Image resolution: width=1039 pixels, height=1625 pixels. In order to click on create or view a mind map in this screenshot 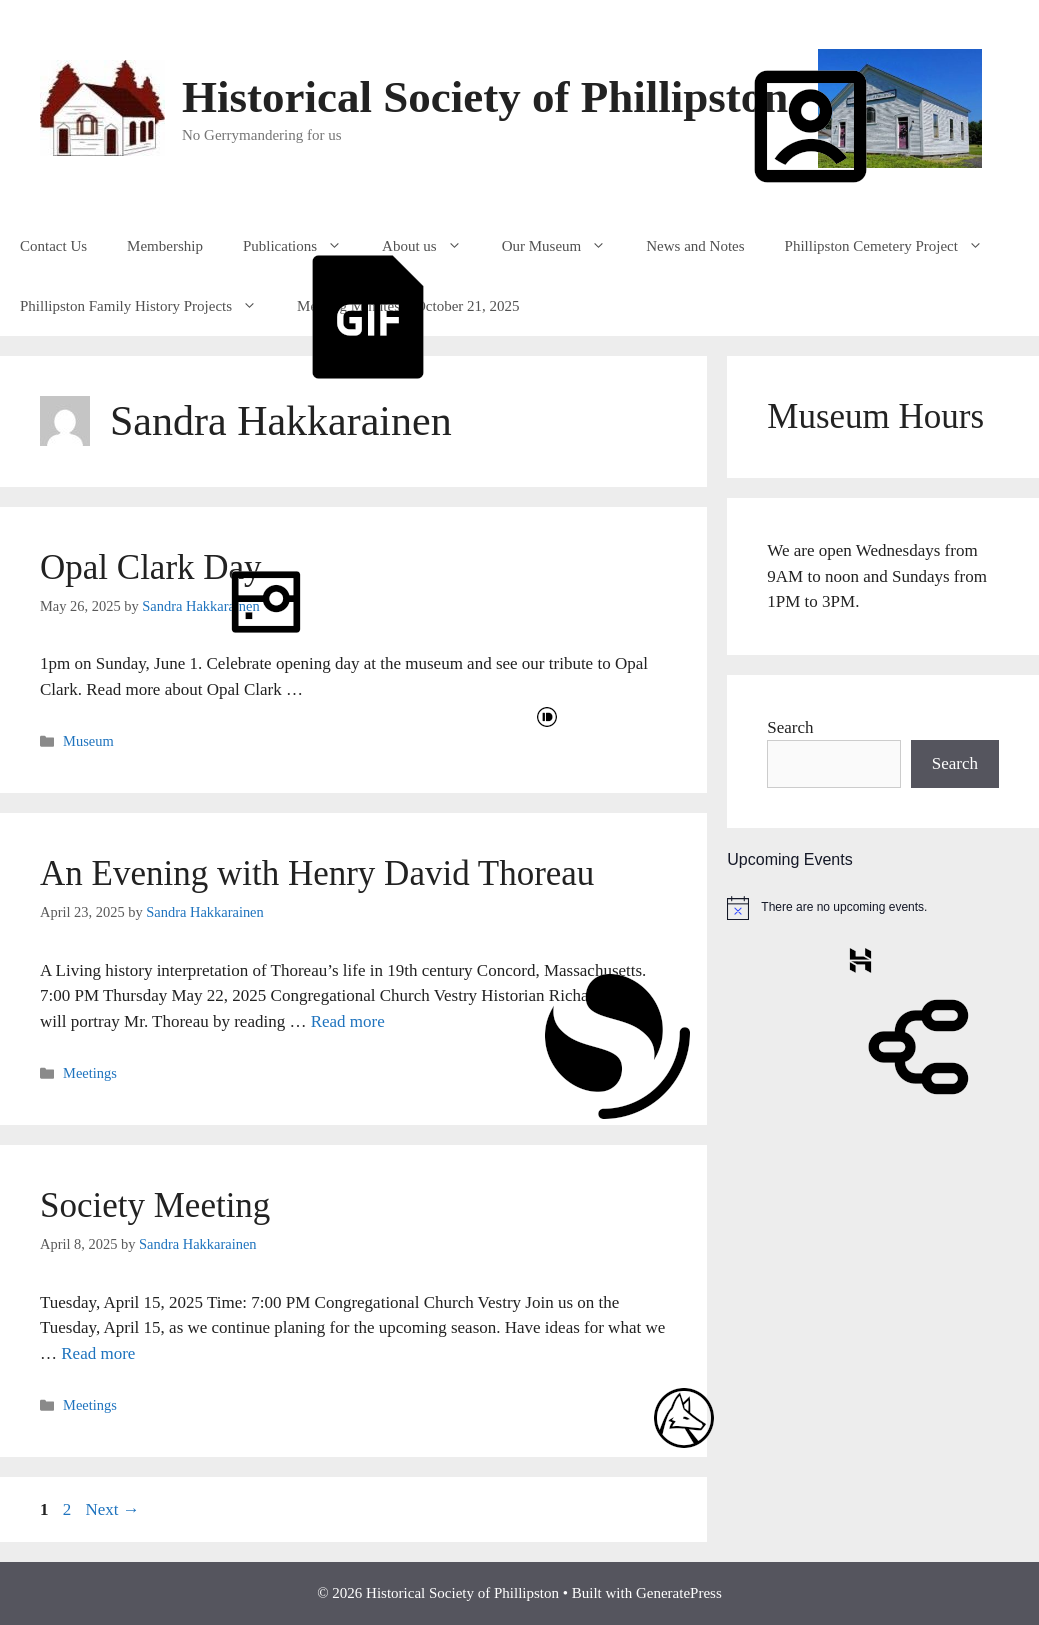, I will do `click(921, 1047)`.